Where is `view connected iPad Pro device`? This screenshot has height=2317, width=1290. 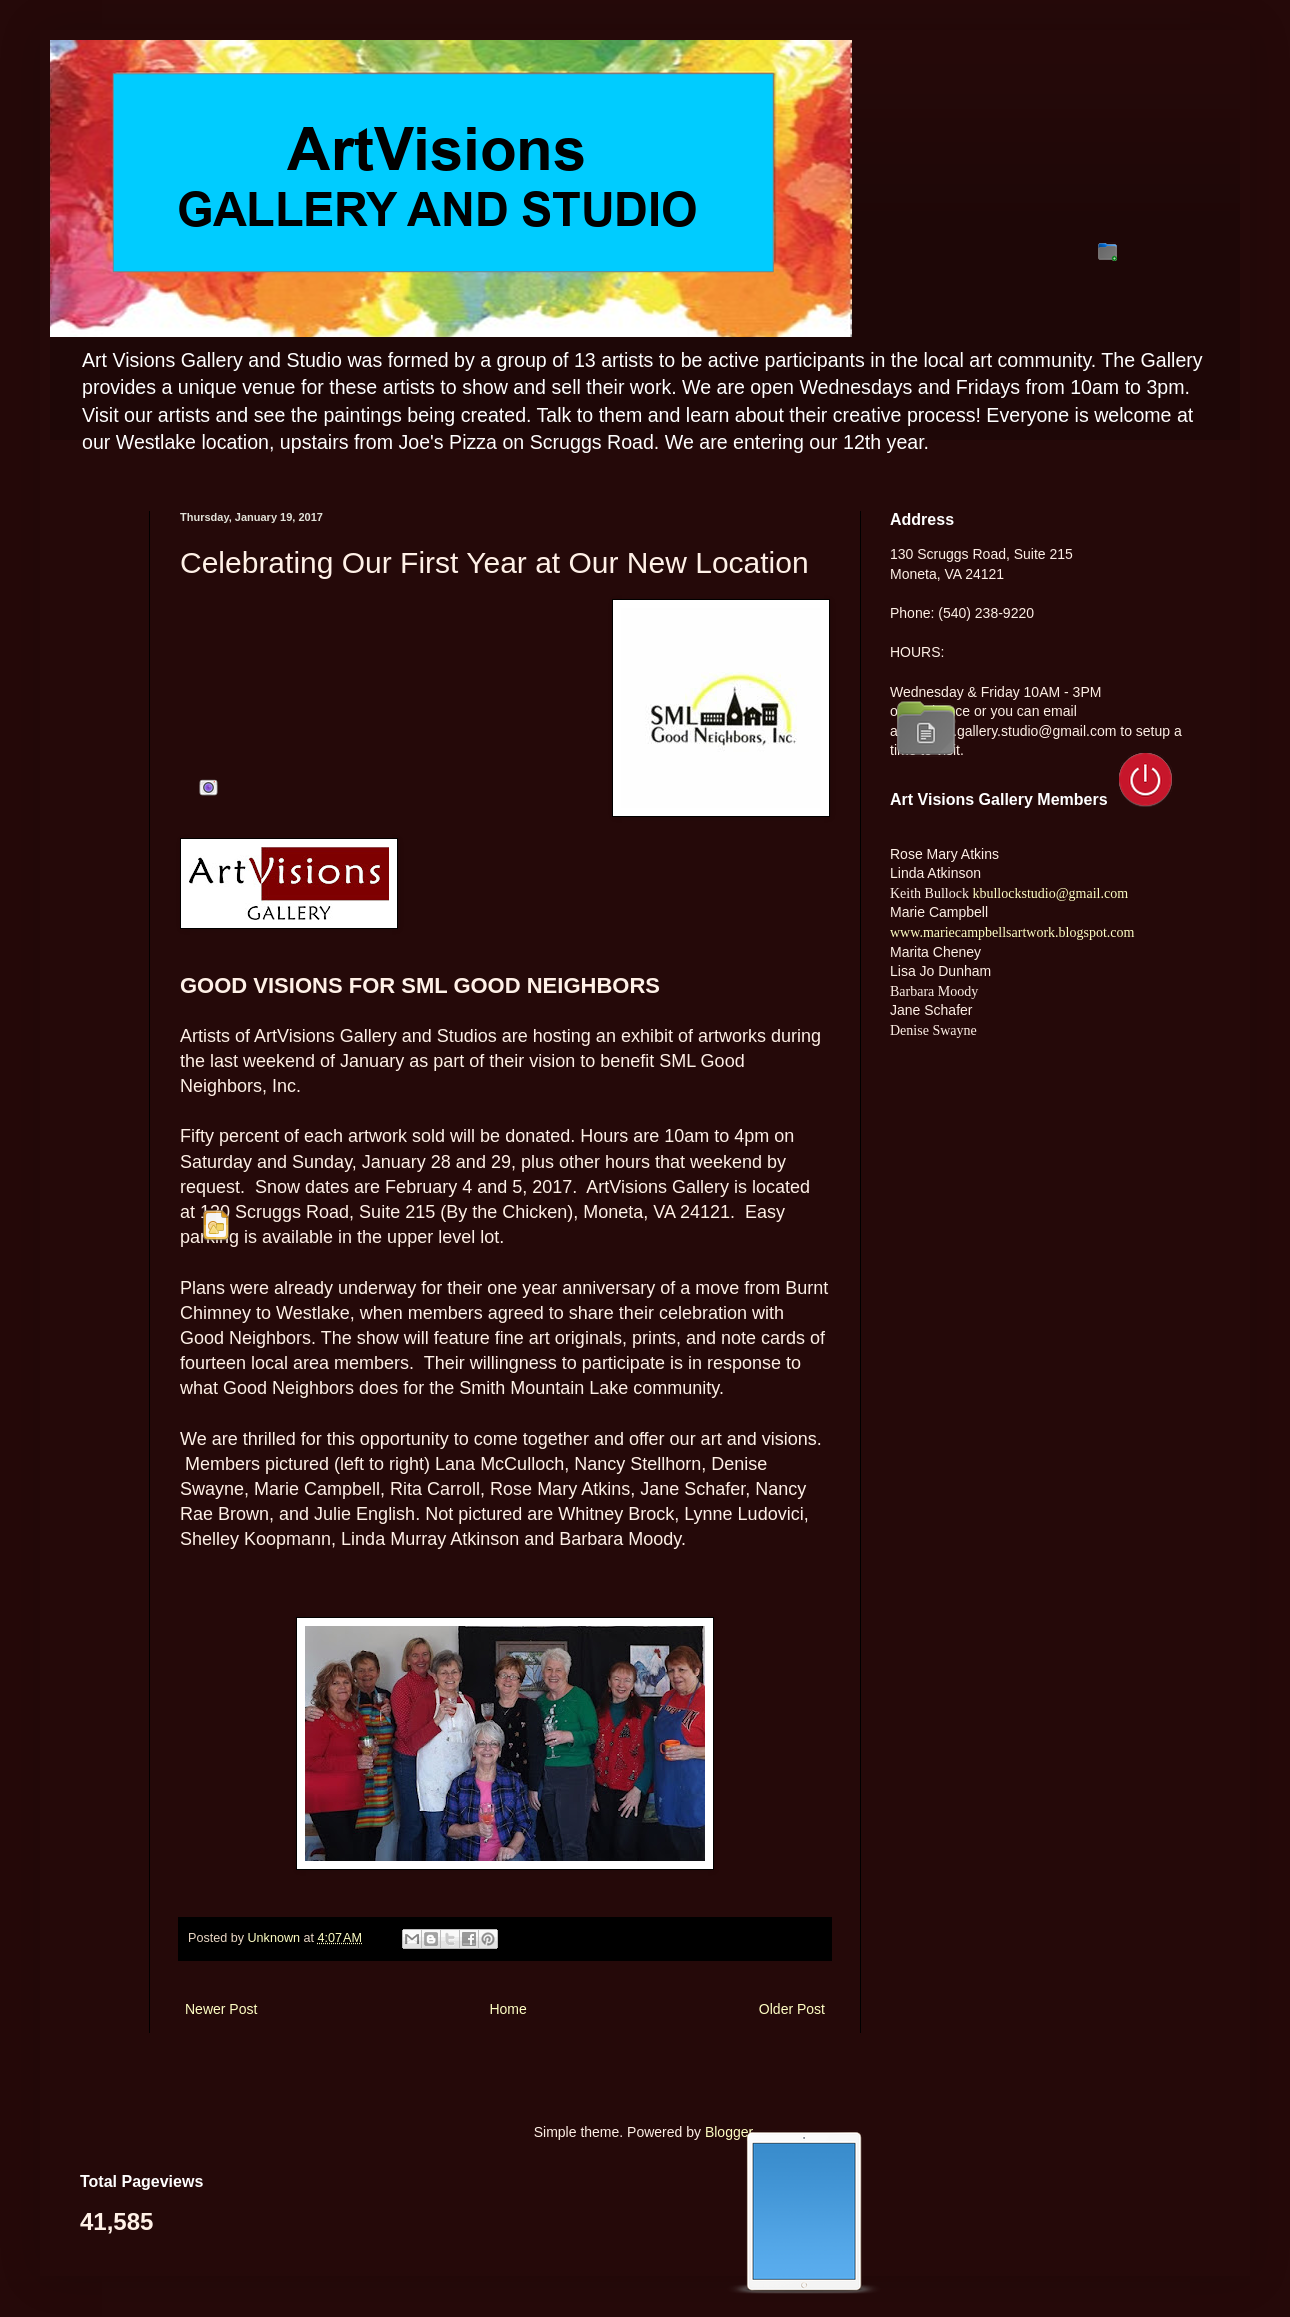 view connected iPad Pro device is located at coordinates (804, 2212).